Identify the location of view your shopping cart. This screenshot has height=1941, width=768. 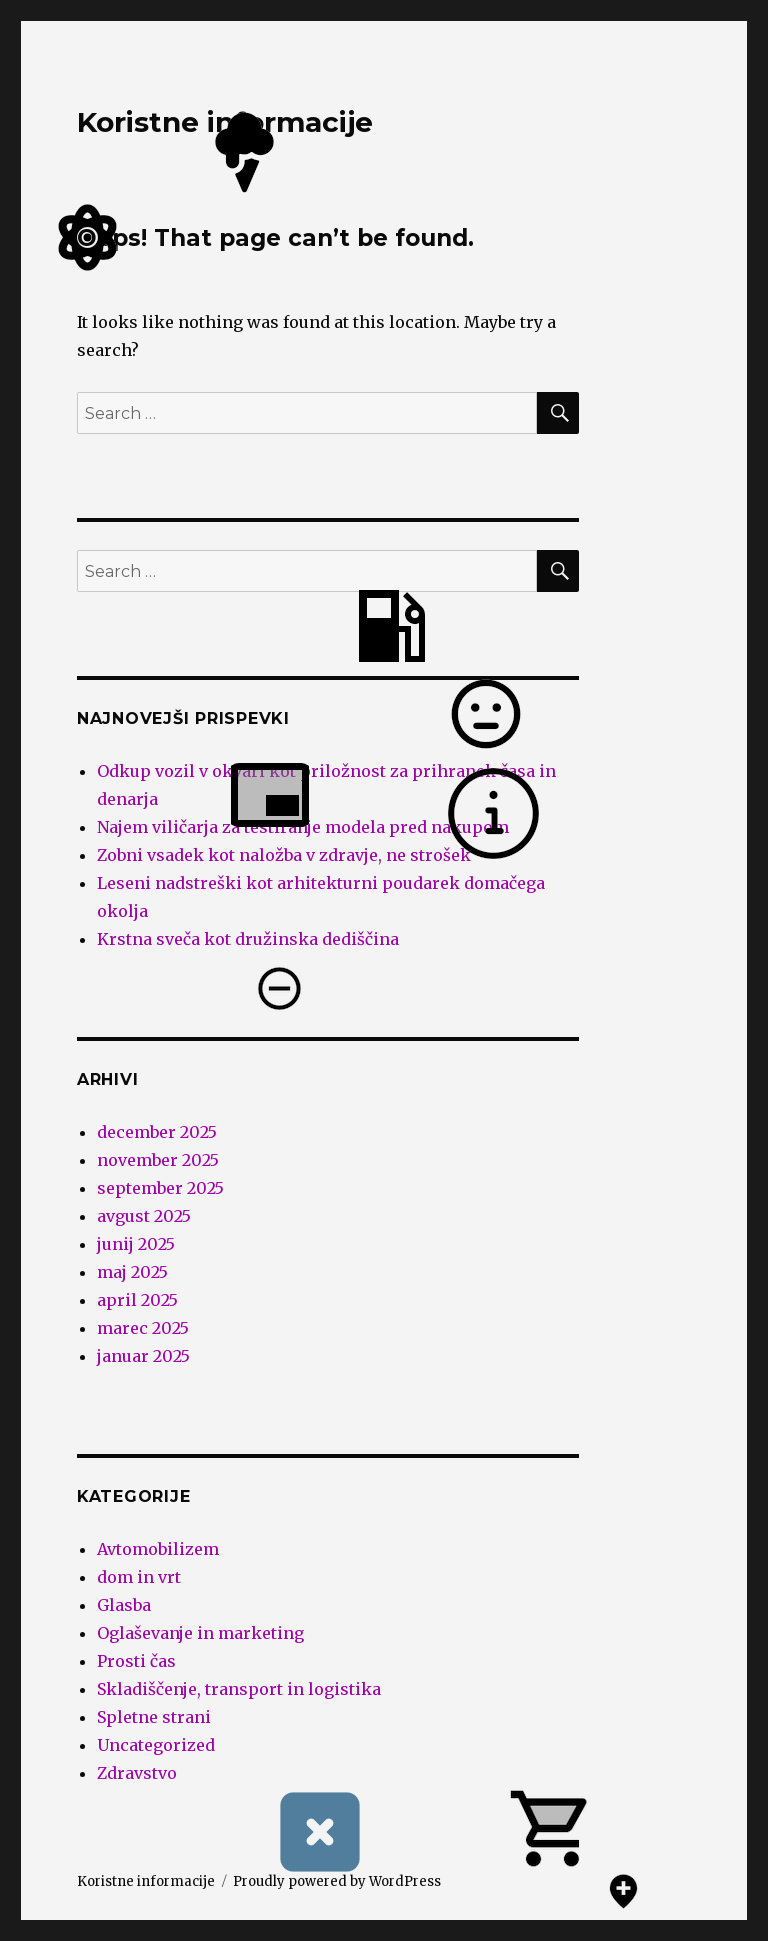
(552, 1828).